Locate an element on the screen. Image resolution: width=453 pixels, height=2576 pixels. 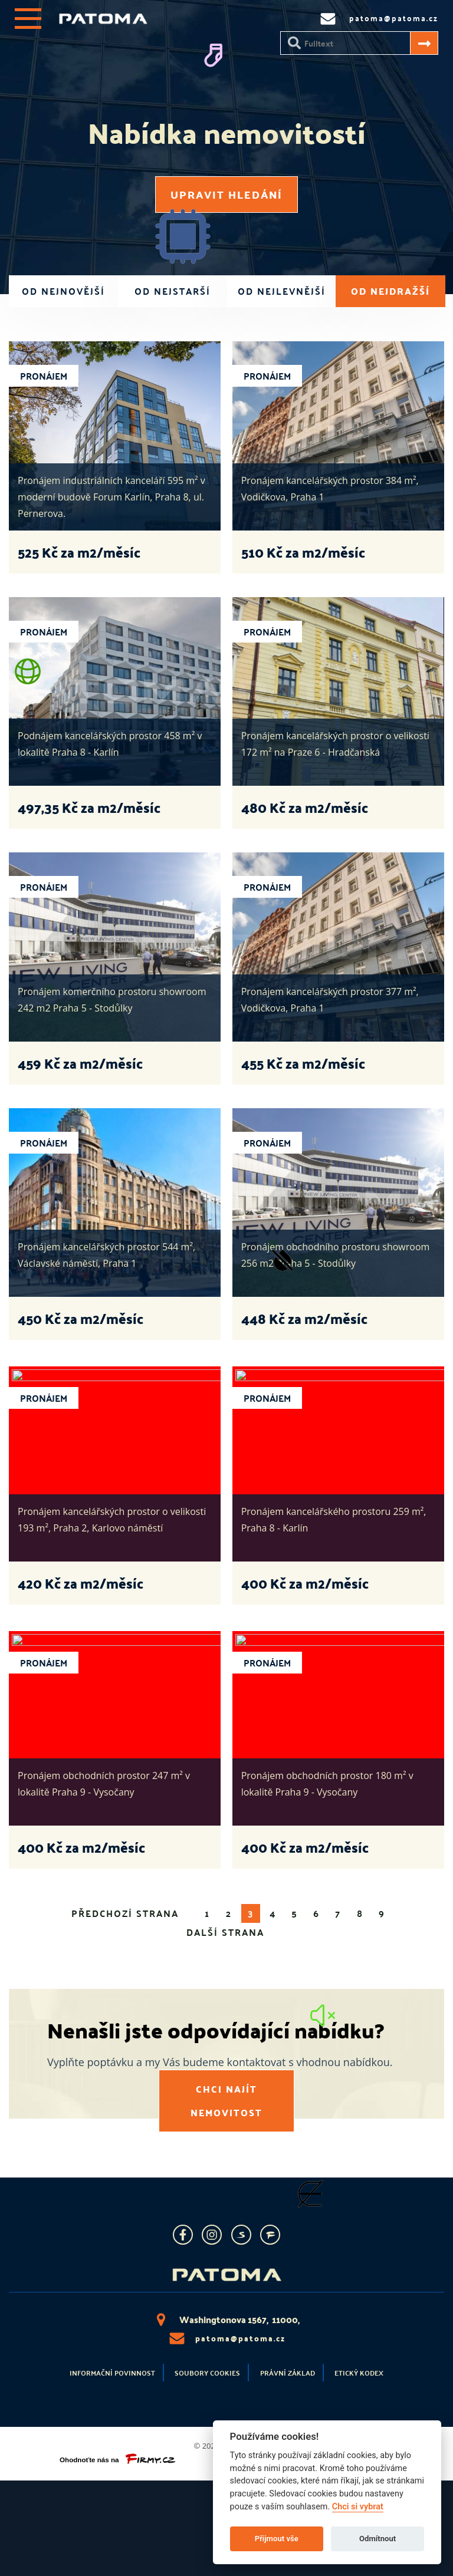
browse clothing or apparel items is located at coordinates (214, 55).